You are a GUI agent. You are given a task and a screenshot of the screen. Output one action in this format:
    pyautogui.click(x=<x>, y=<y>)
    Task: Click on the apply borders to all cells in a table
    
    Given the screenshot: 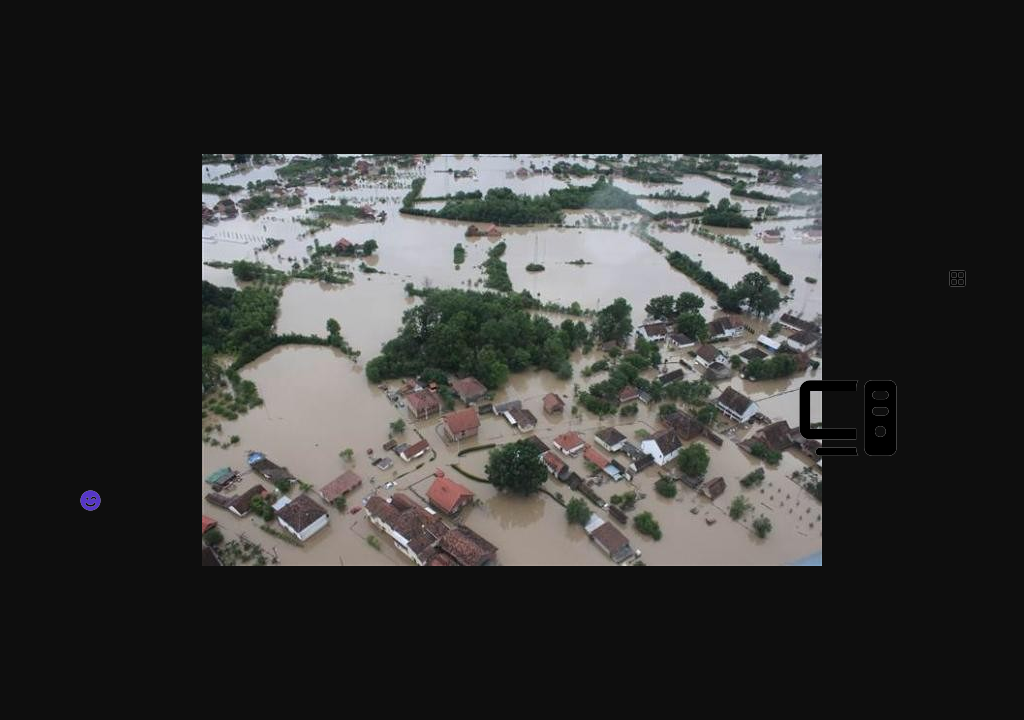 What is the action you would take?
    pyautogui.click(x=957, y=278)
    